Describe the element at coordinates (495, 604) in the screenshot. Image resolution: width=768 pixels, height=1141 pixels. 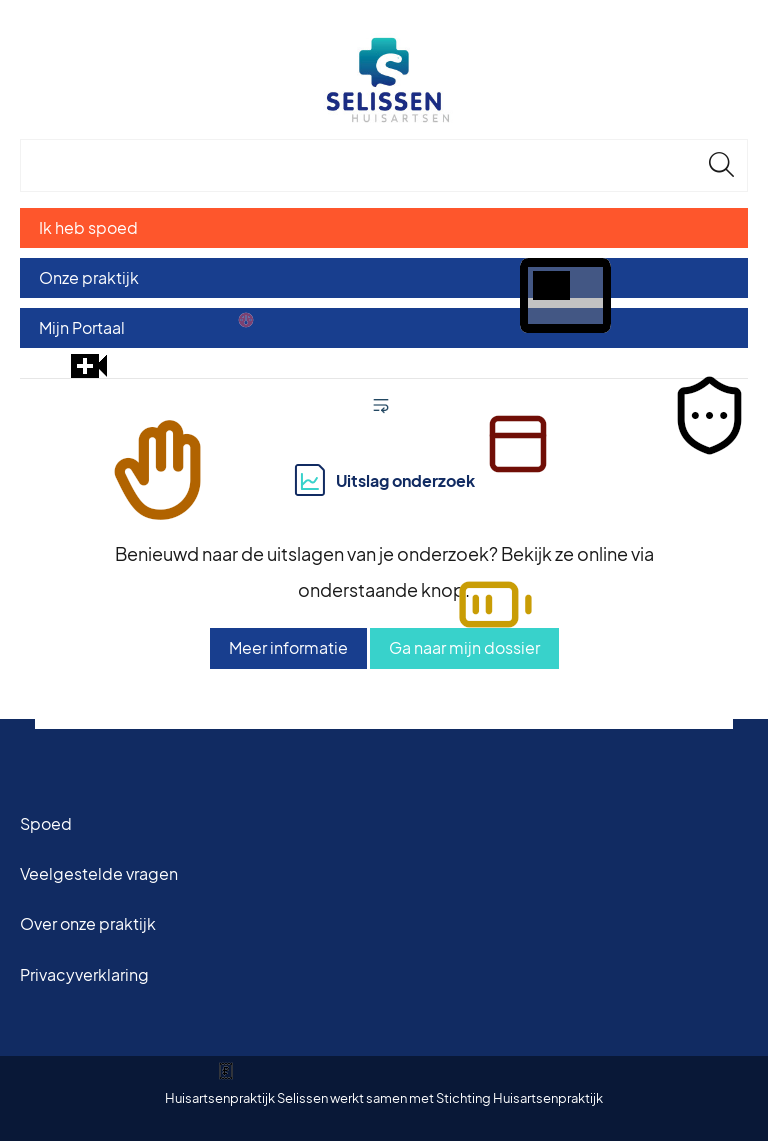
I see `indicates medium battery level` at that location.